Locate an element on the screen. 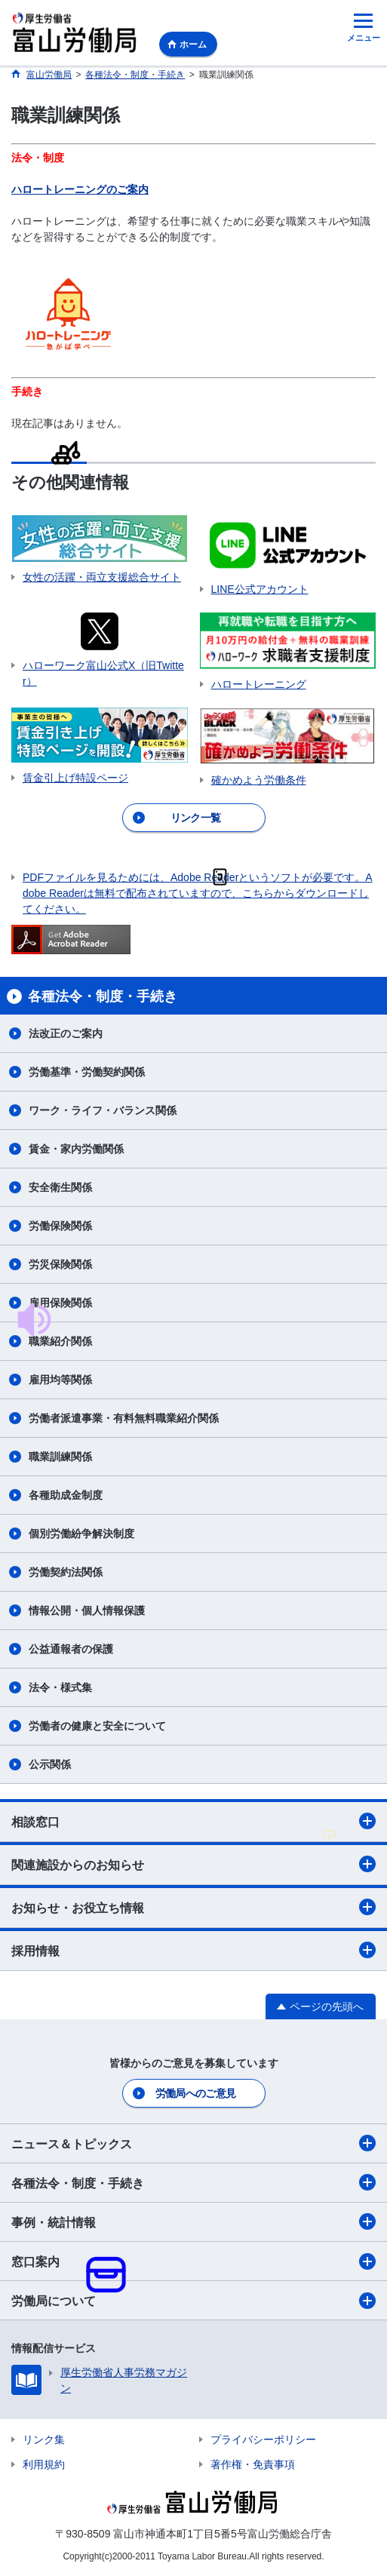 This screenshot has width=387, height=2576. join a voice channel is located at coordinates (34, 1319).